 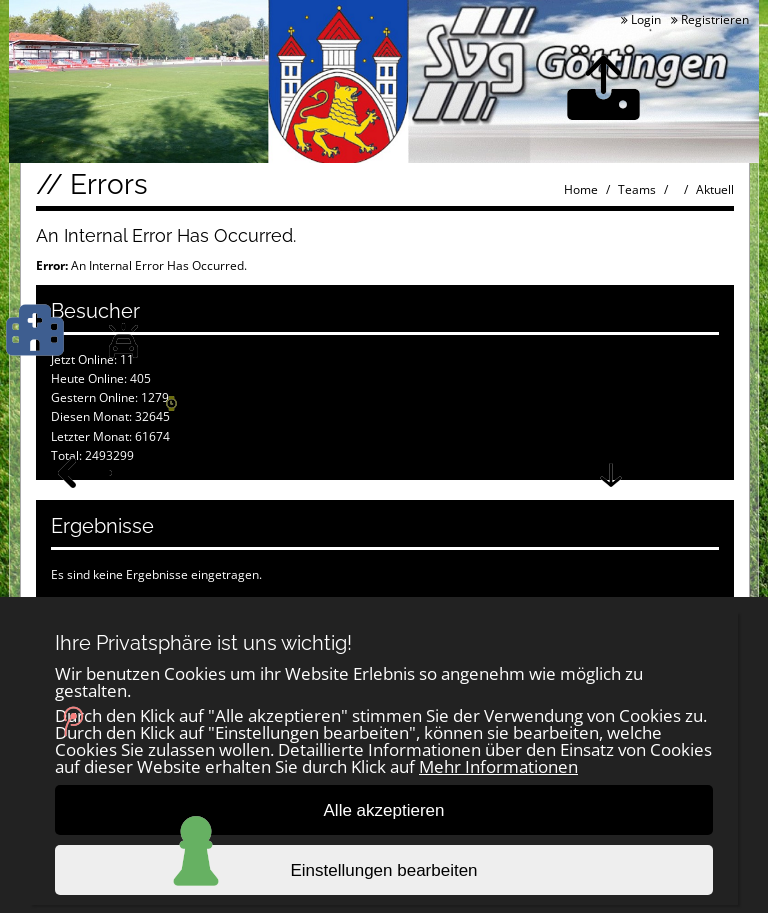 What do you see at coordinates (85, 473) in the screenshot?
I see `go back to the previous page` at bounding box center [85, 473].